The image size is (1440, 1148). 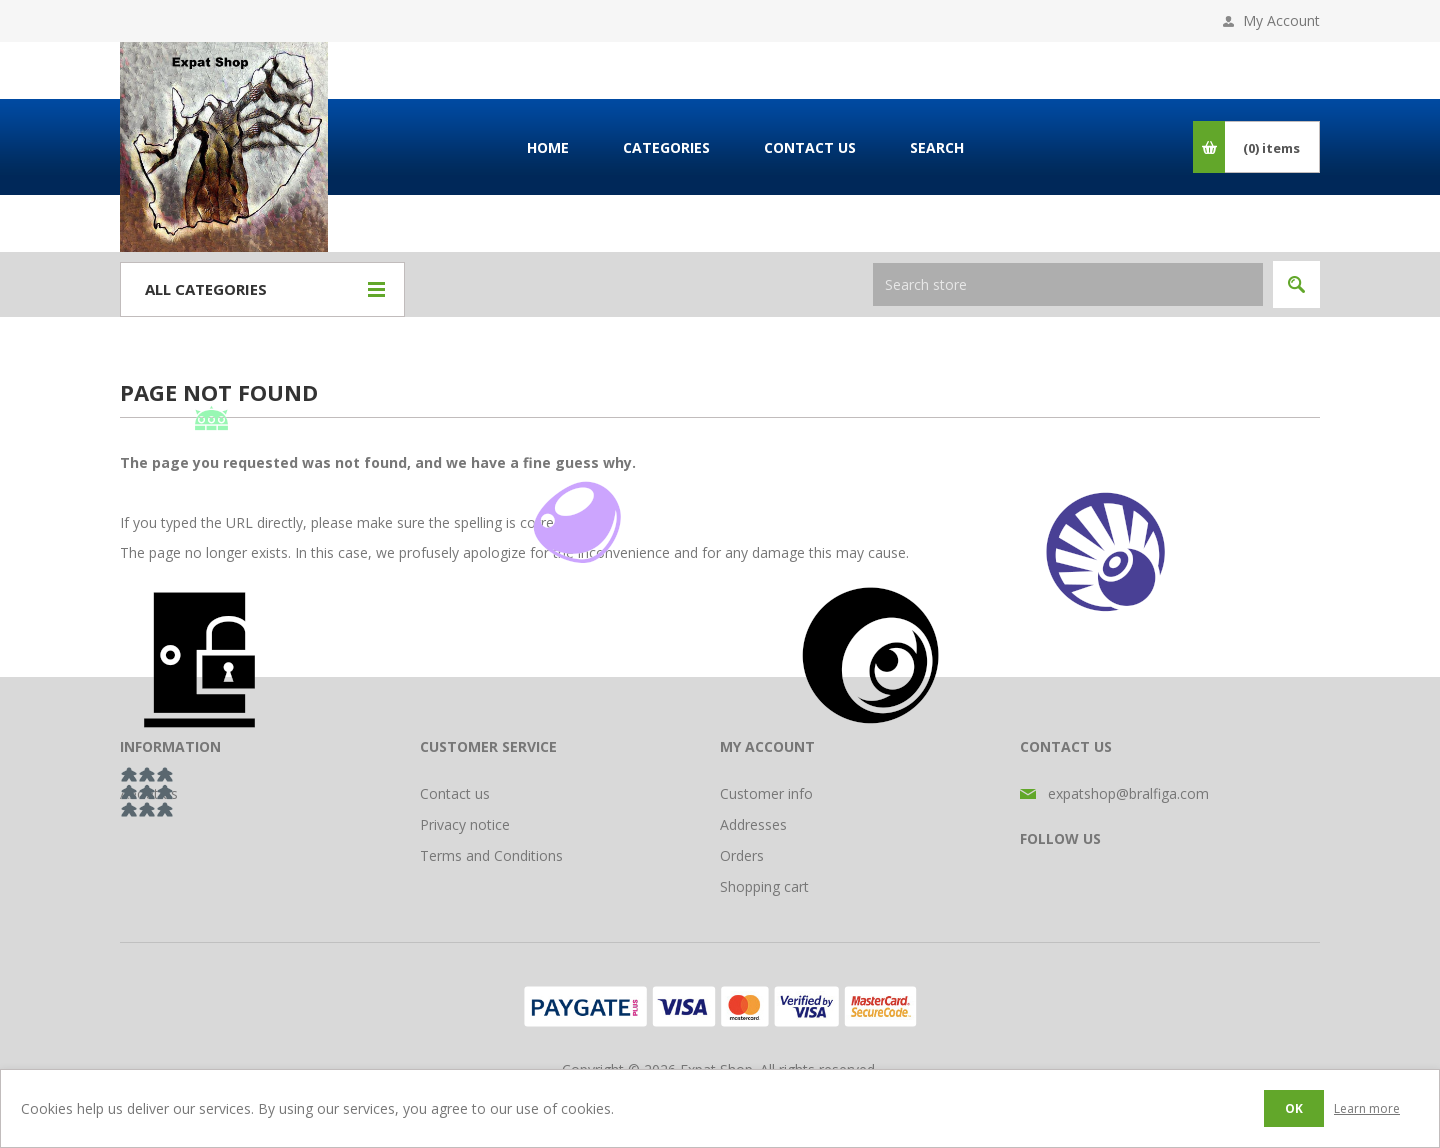 What do you see at coordinates (211, 419) in the screenshot?
I see `select gaul or celtic warrior class` at bounding box center [211, 419].